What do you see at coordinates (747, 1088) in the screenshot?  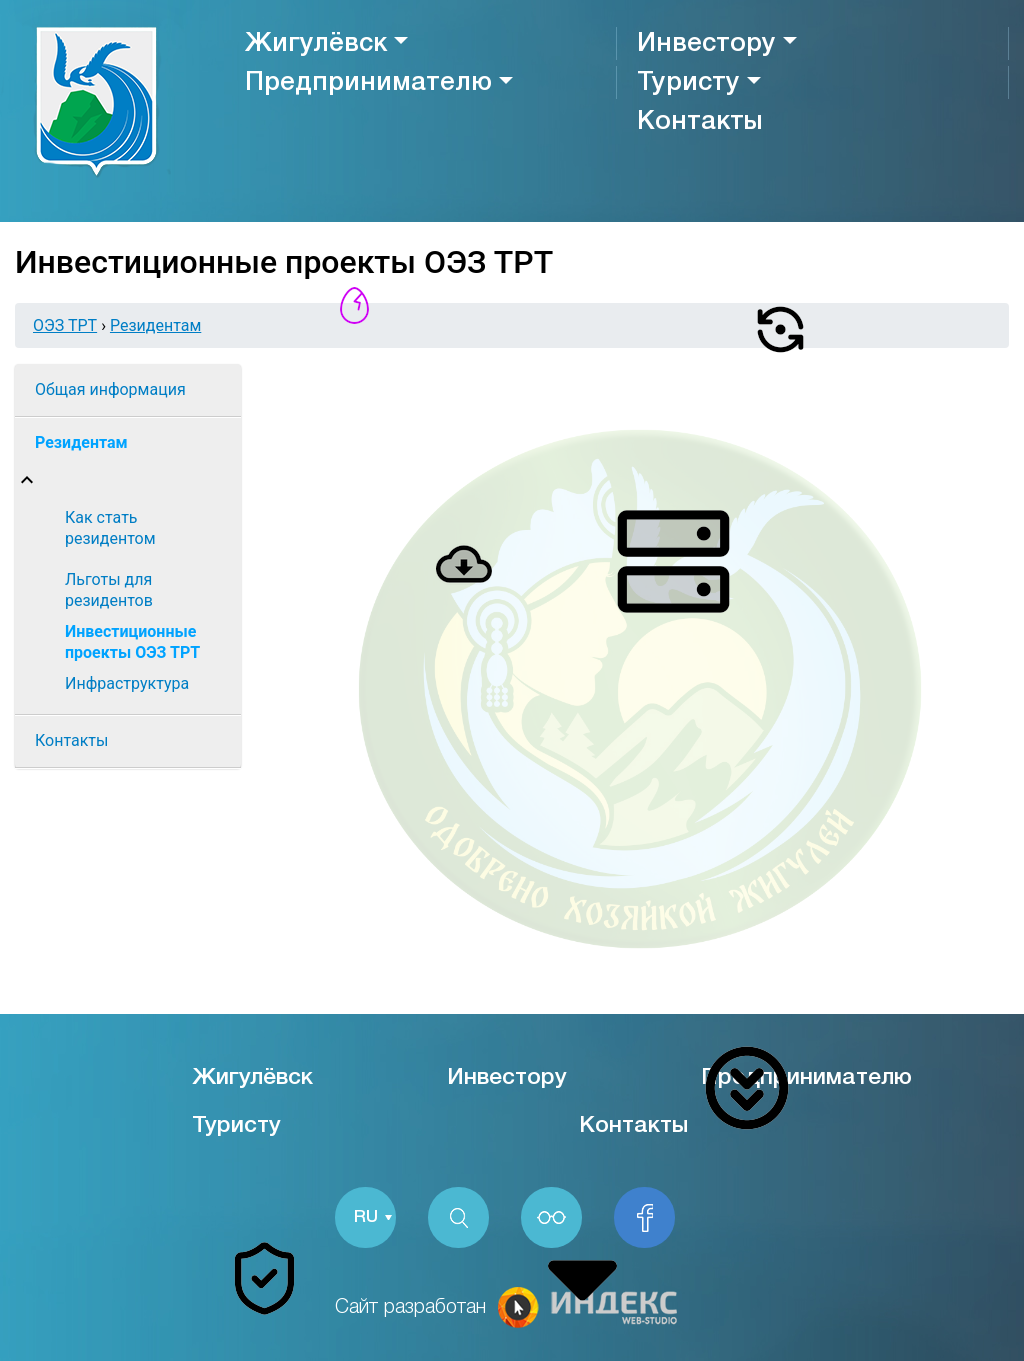 I see `expand all content below` at bounding box center [747, 1088].